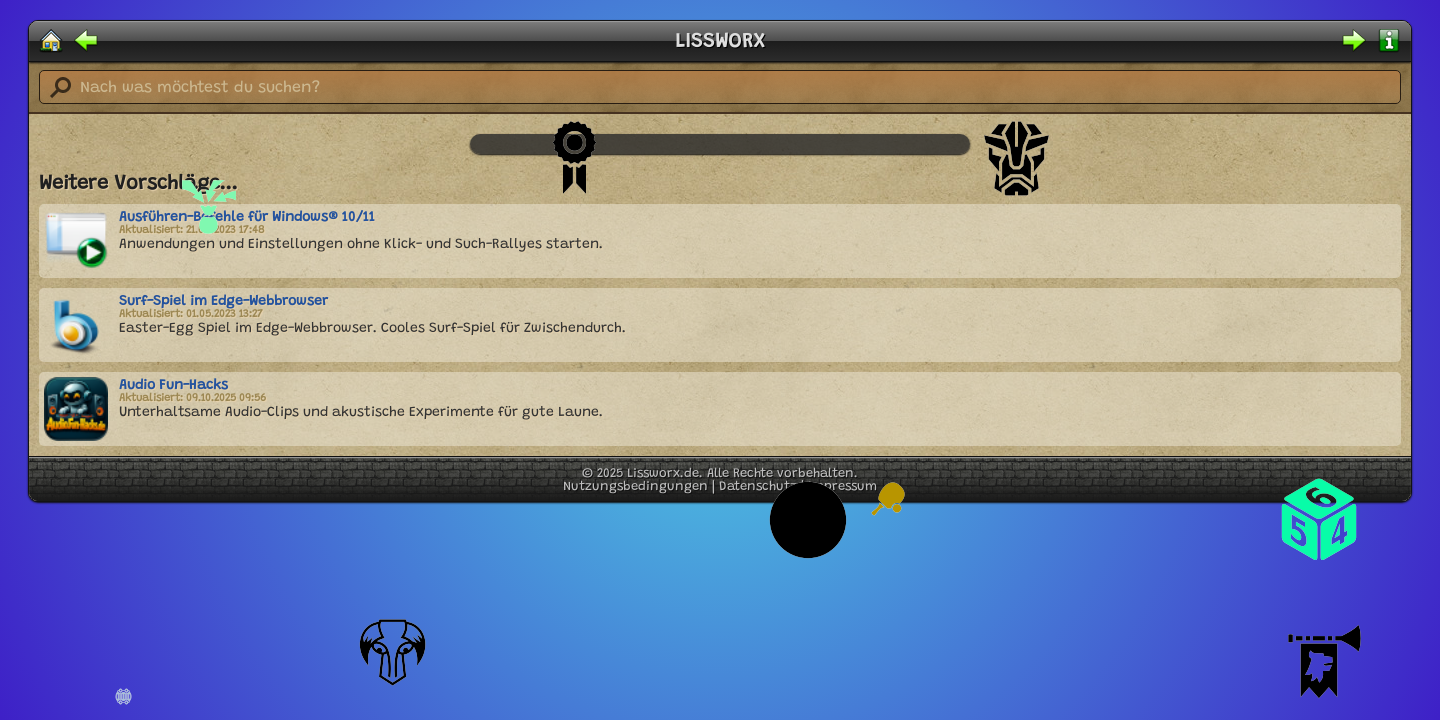  Describe the element at coordinates (888, 499) in the screenshot. I see `access table tennis or ping pong game` at that location.